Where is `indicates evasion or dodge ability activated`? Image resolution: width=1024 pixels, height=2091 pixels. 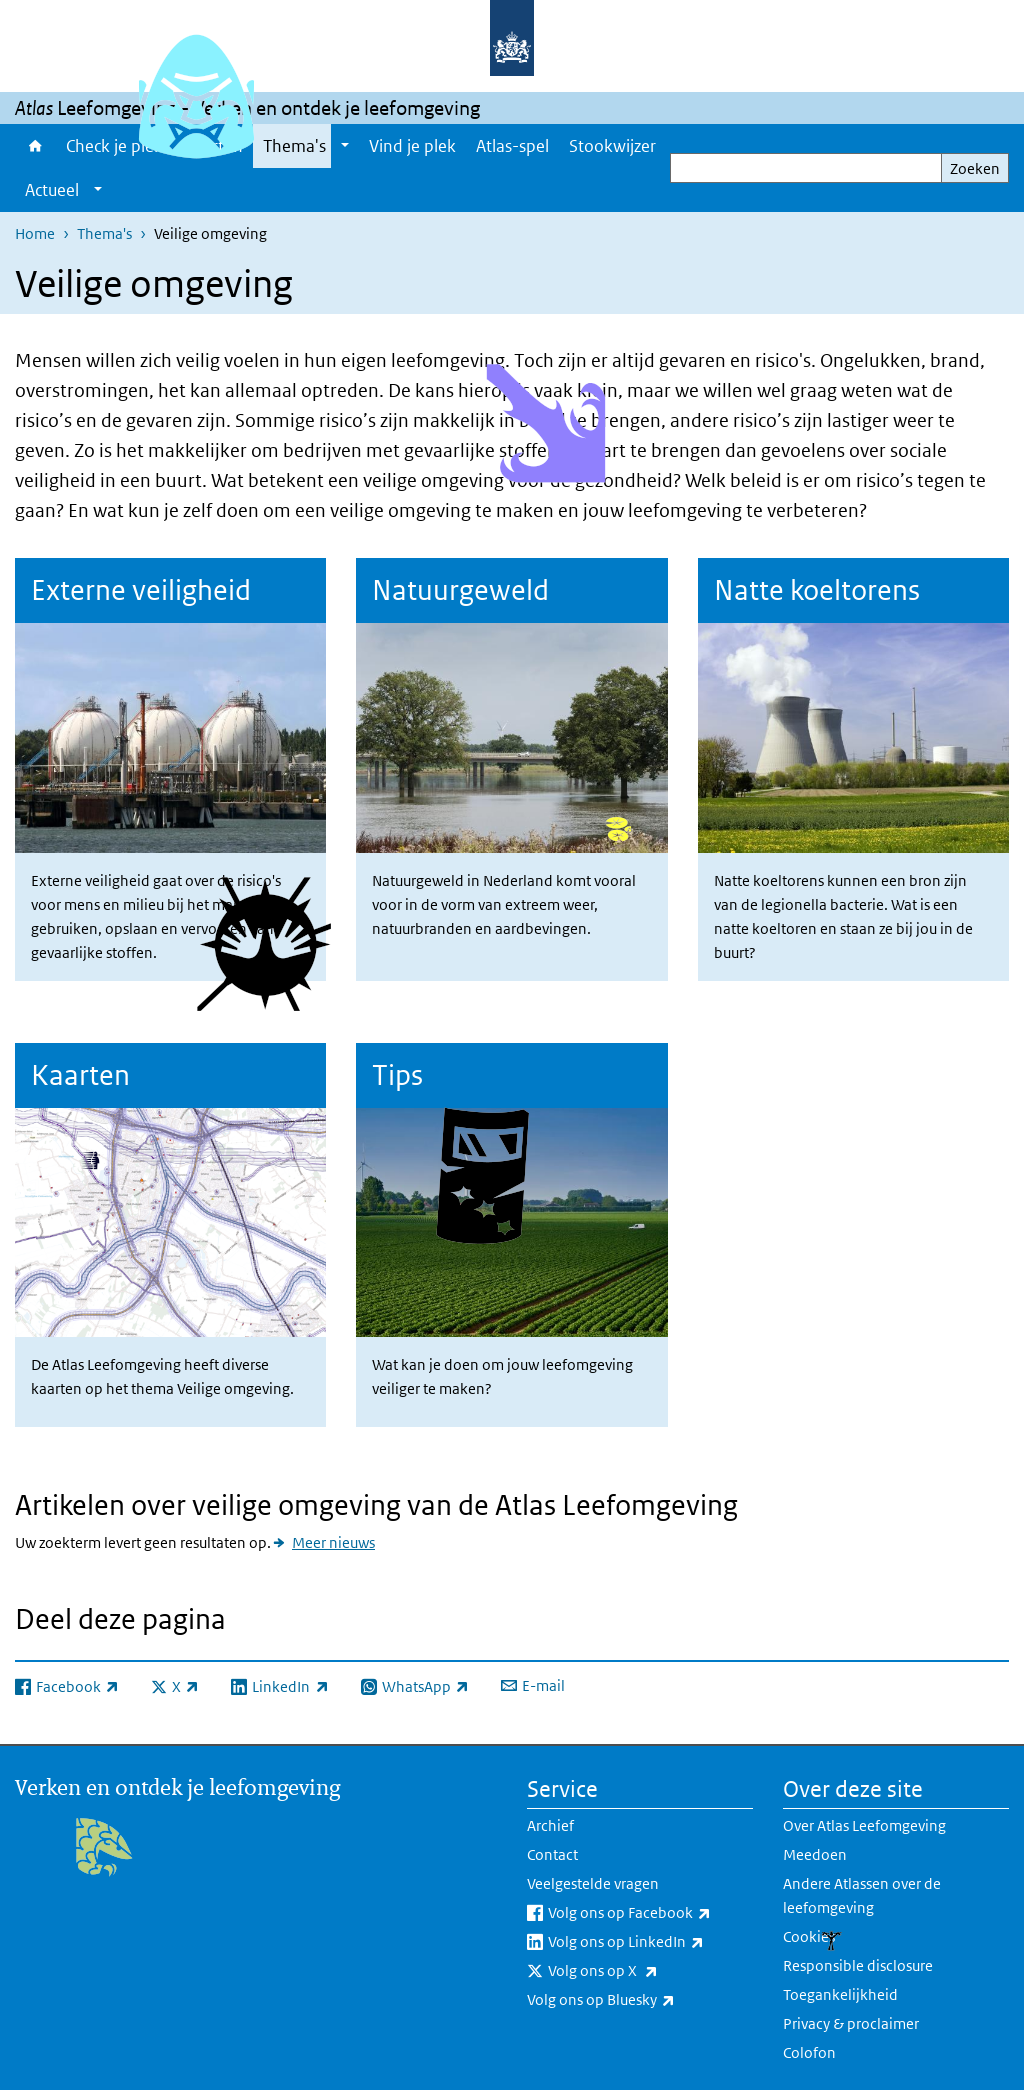 indicates evasion or dodge ability activated is located at coordinates (90, 1160).